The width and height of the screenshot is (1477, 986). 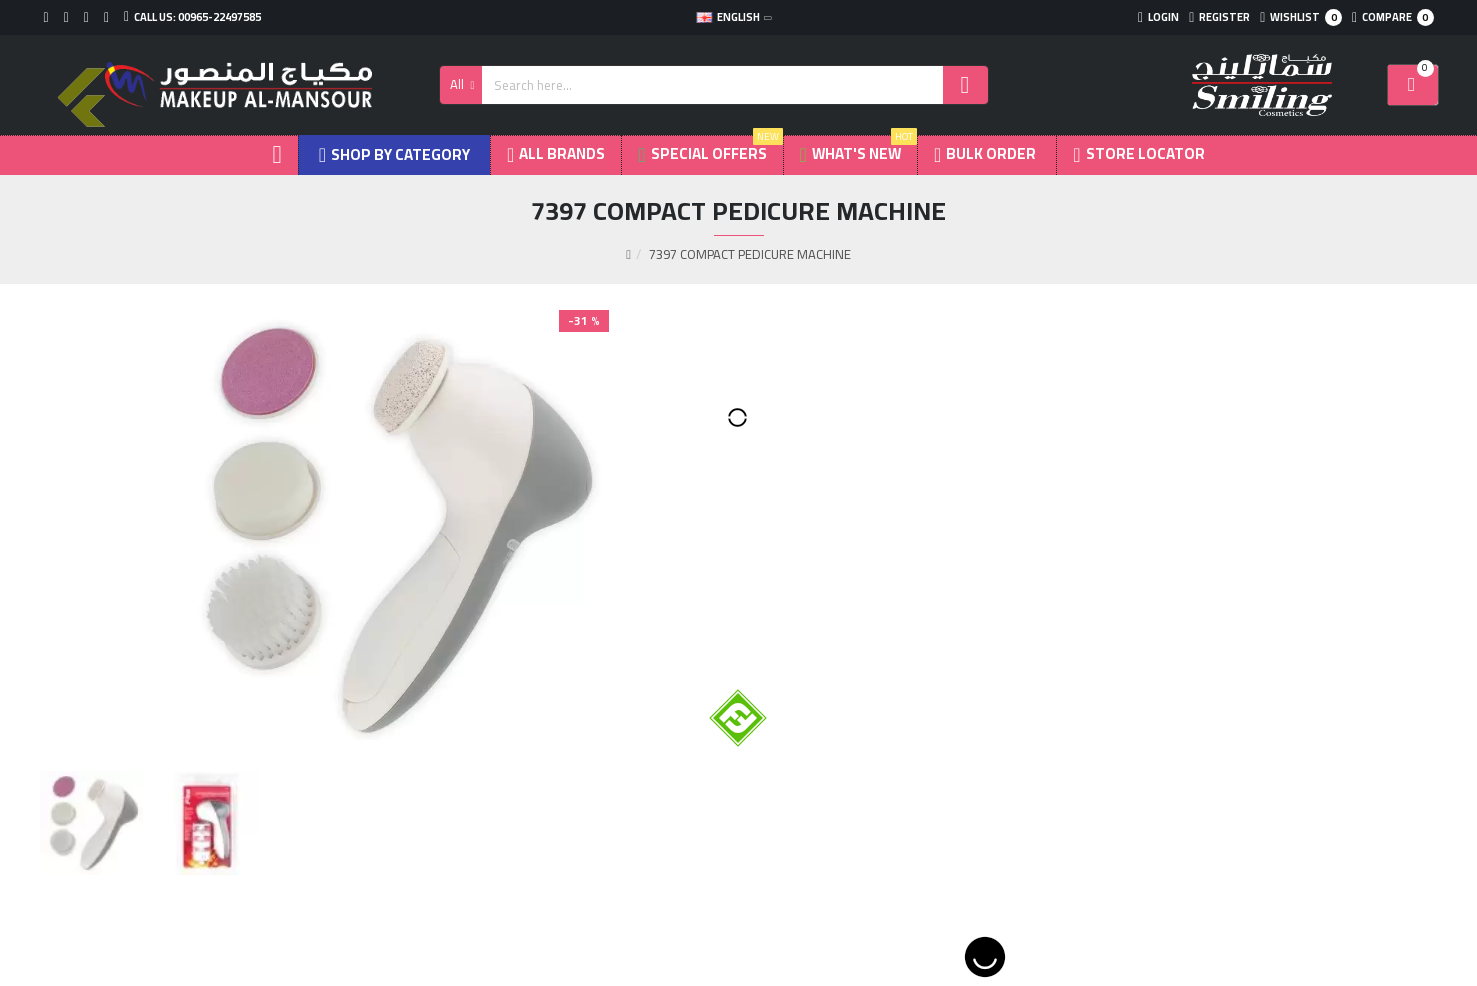 I want to click on indicates content is loading, so click(x=737, y=417).